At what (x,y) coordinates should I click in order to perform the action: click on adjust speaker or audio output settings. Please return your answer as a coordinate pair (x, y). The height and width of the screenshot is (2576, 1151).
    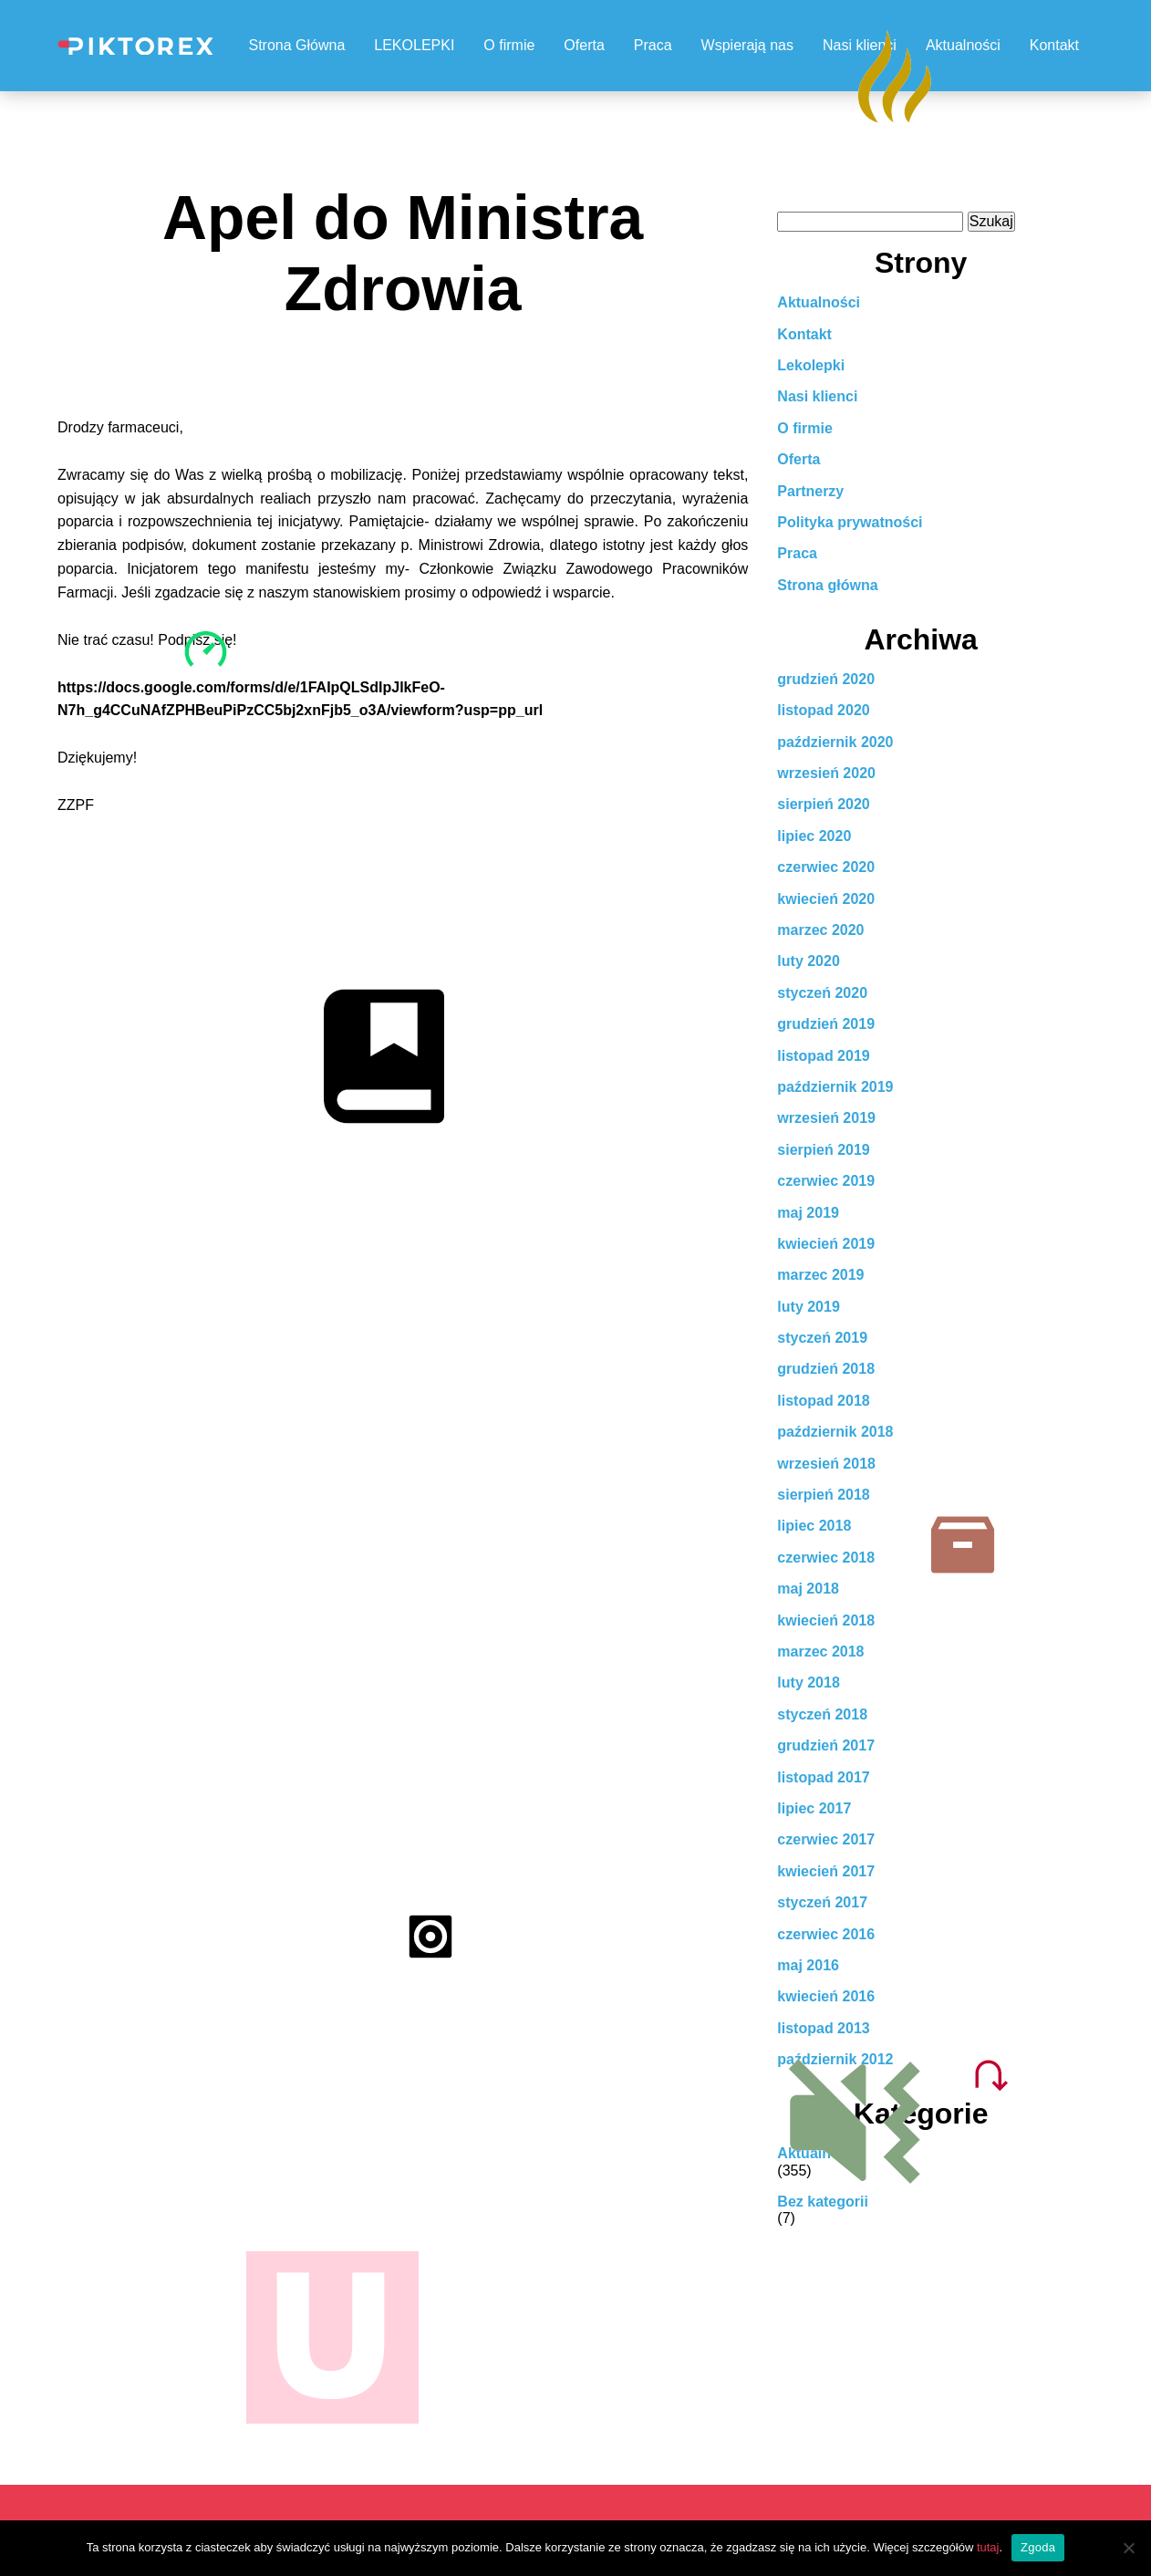
    Looking at the image, I should click on (430, 1937).